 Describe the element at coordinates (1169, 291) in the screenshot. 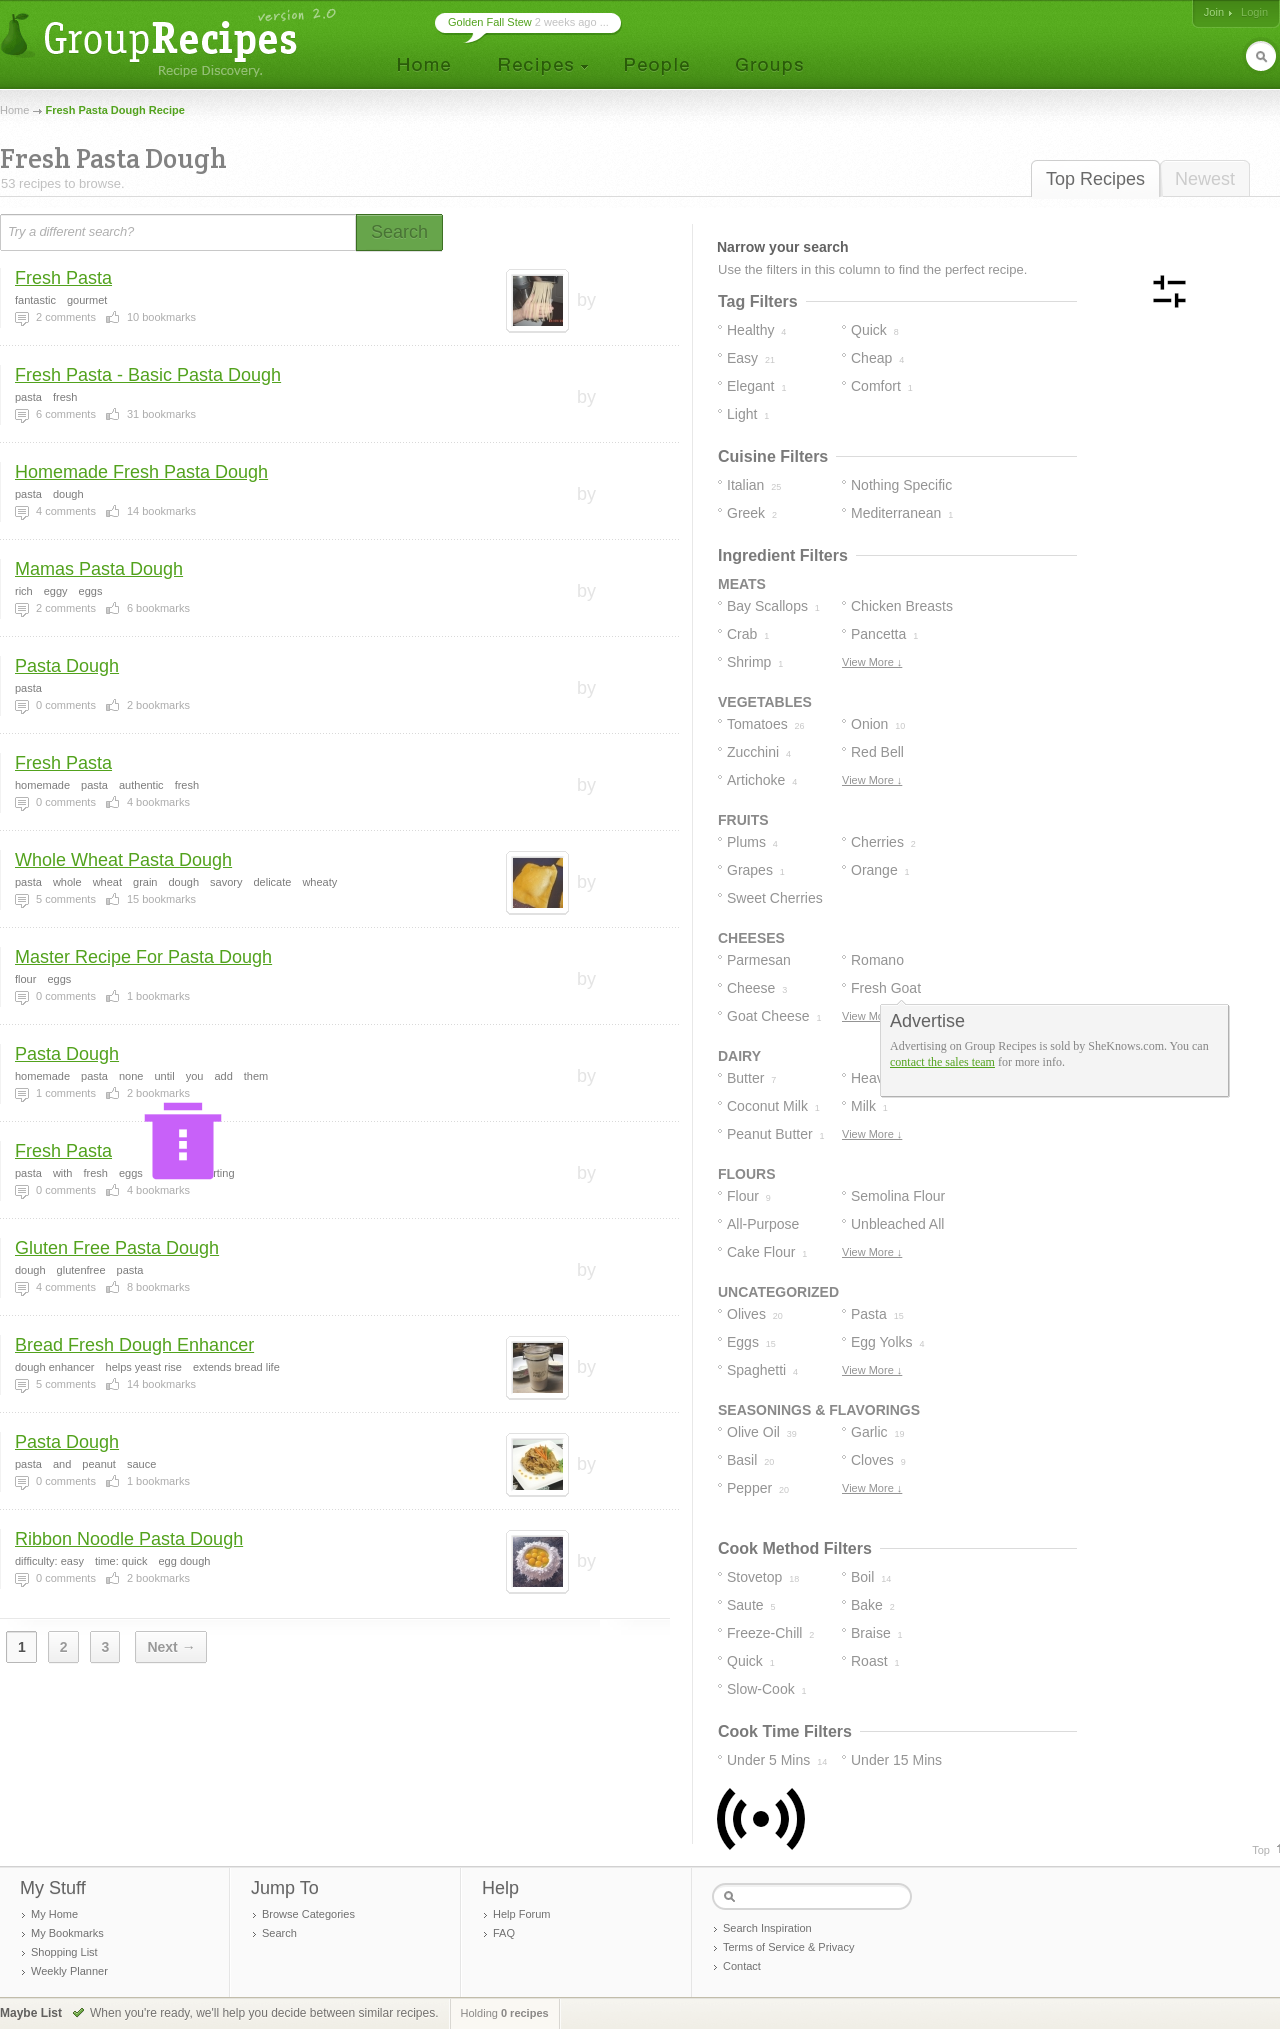

I see `adjust audio equalizer settings` at that location.